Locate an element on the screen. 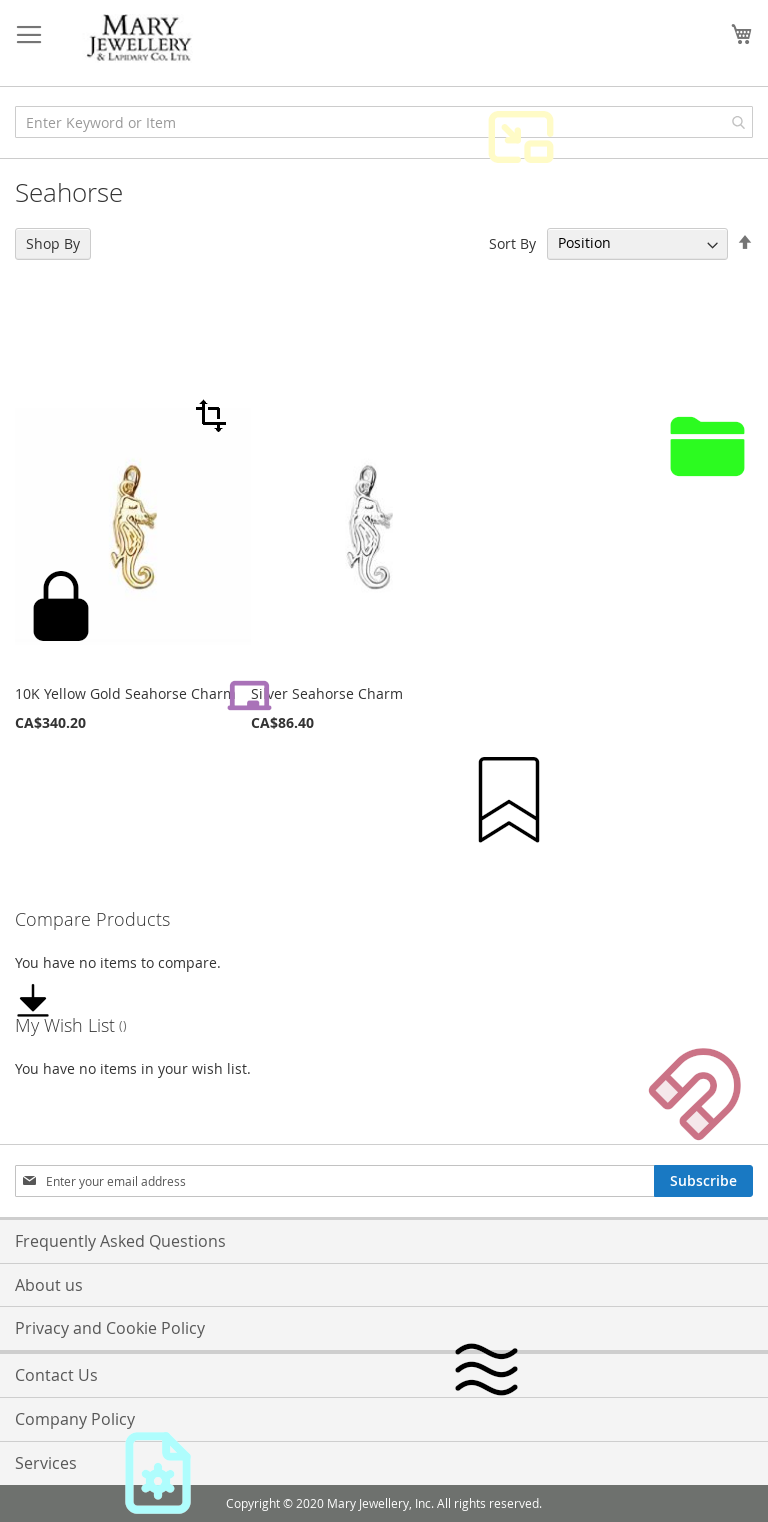 The width and height of the screenshot is (768, 1522). attract or pin related items together is located at coordinates (696, 1092).